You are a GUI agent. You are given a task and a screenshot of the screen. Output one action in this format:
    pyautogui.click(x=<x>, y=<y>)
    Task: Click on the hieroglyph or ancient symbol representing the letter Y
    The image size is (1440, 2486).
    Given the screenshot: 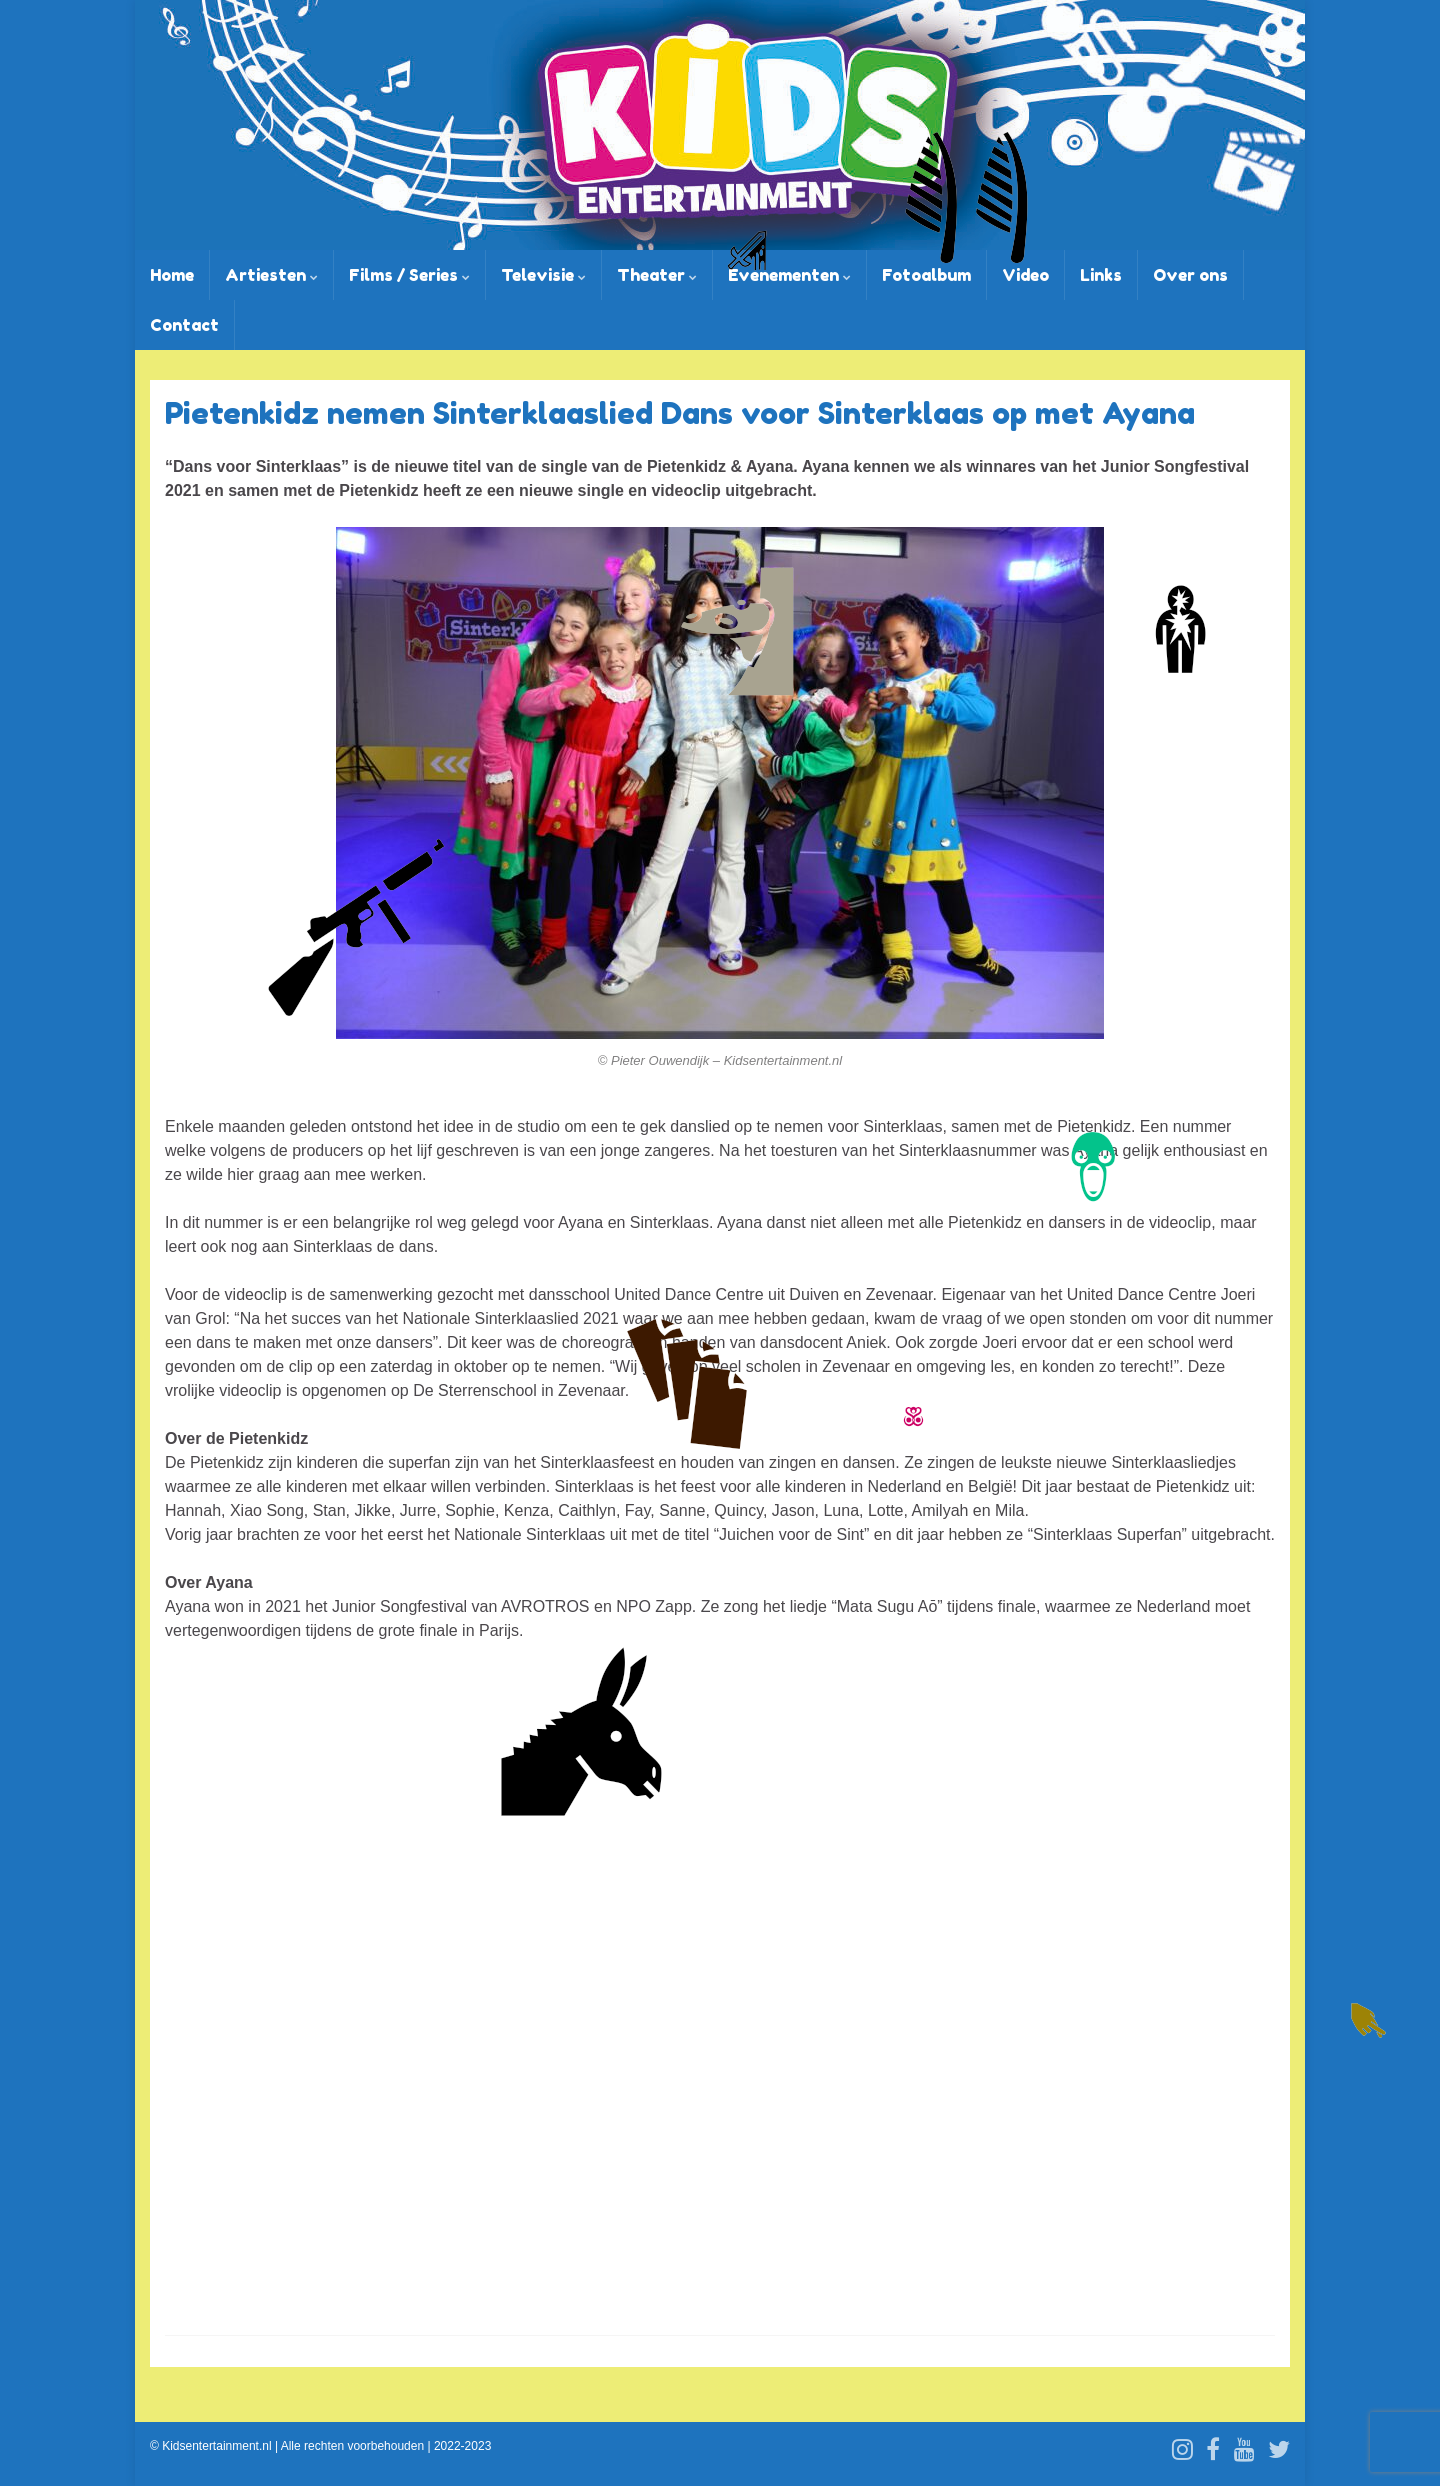 What is the action you would take?
    pyautogui.click(x=966, y=197)
    